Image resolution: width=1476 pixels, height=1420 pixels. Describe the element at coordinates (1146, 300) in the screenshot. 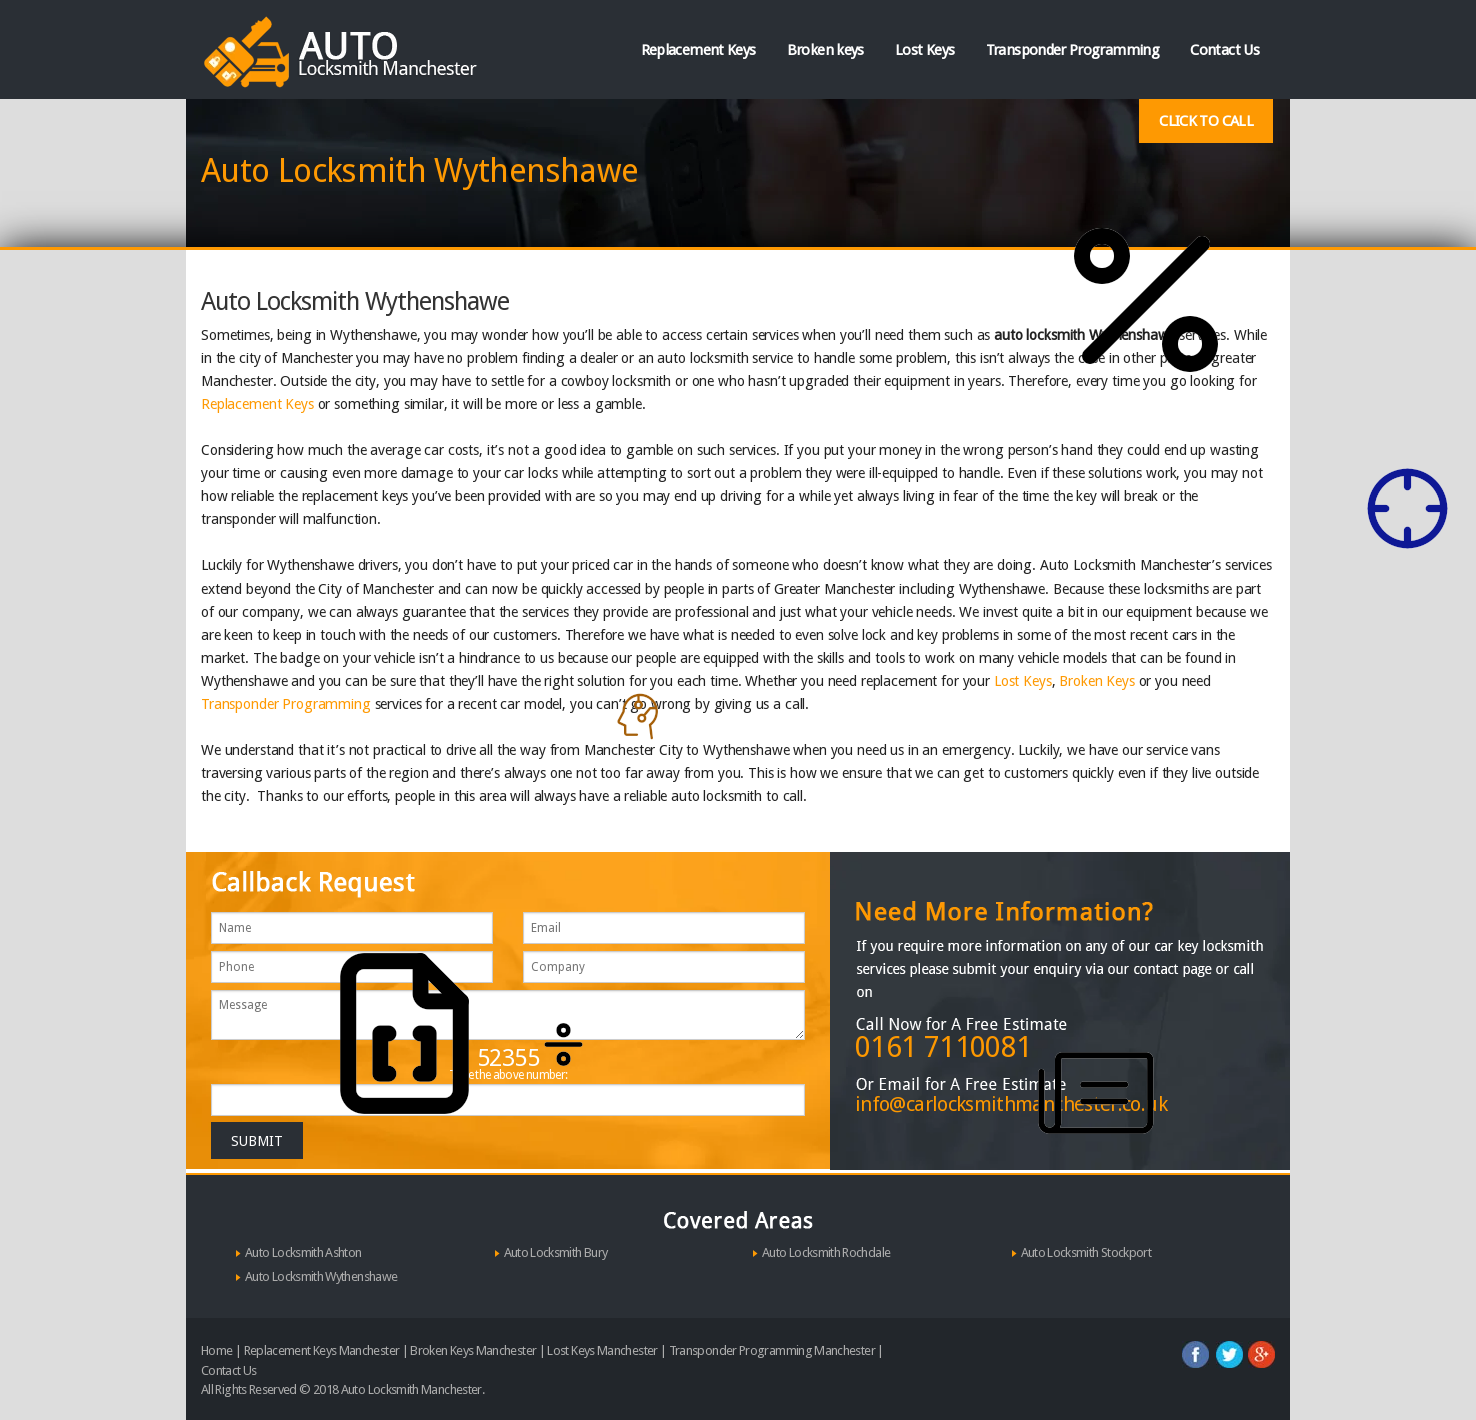

I see `view or apply a discount` at that location.